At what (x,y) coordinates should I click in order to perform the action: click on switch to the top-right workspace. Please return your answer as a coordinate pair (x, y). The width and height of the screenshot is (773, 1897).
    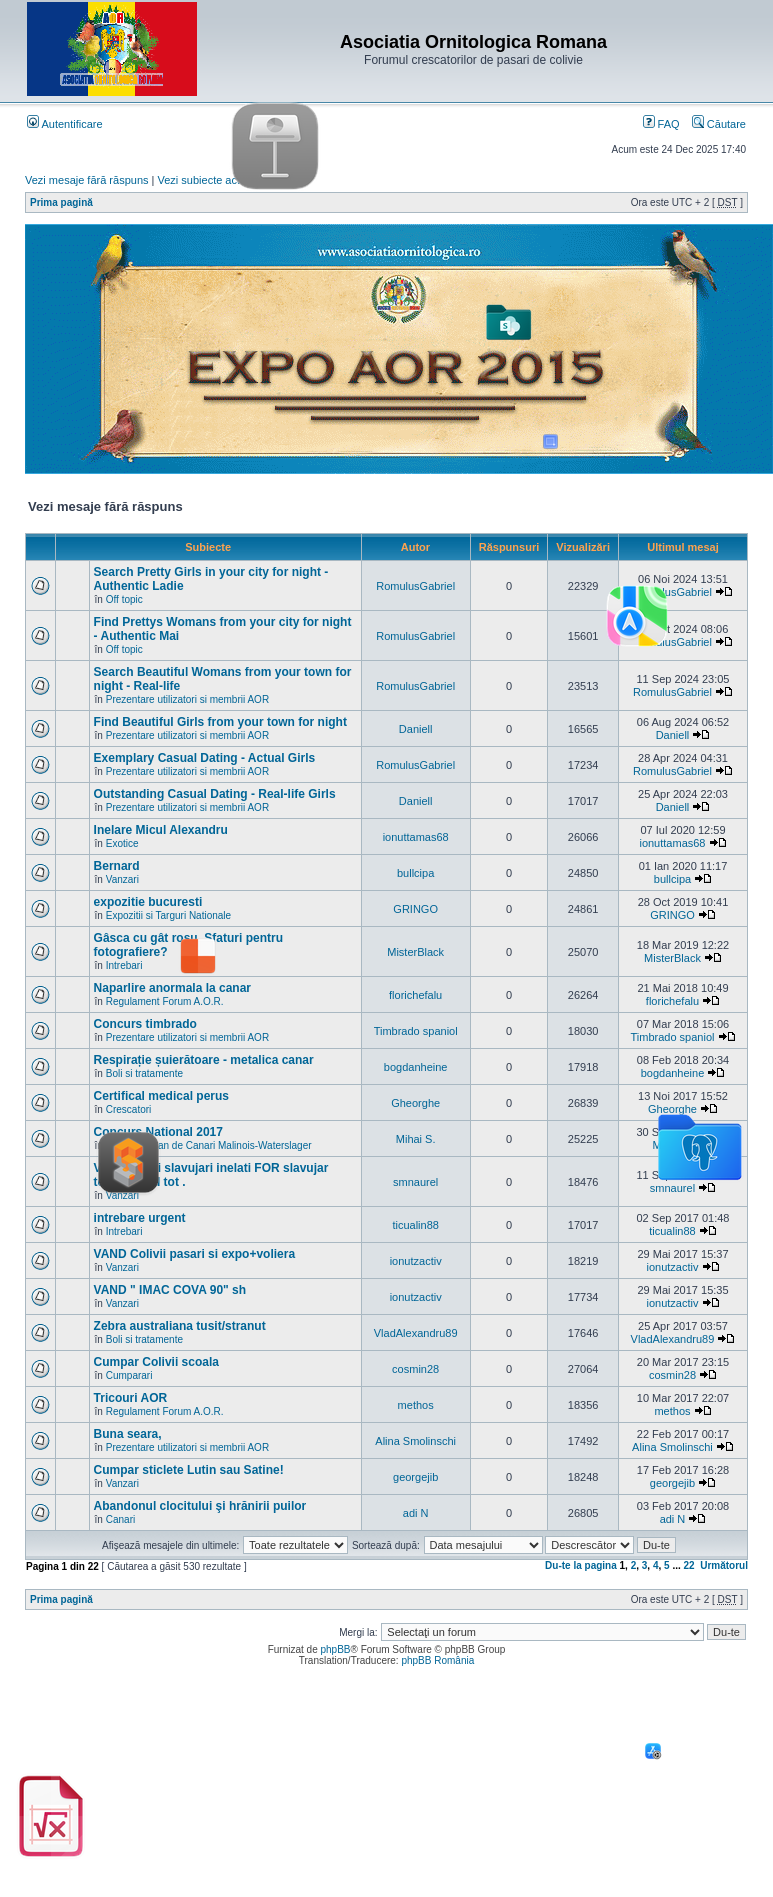
    Looking at the image, I should click on (198, 956).